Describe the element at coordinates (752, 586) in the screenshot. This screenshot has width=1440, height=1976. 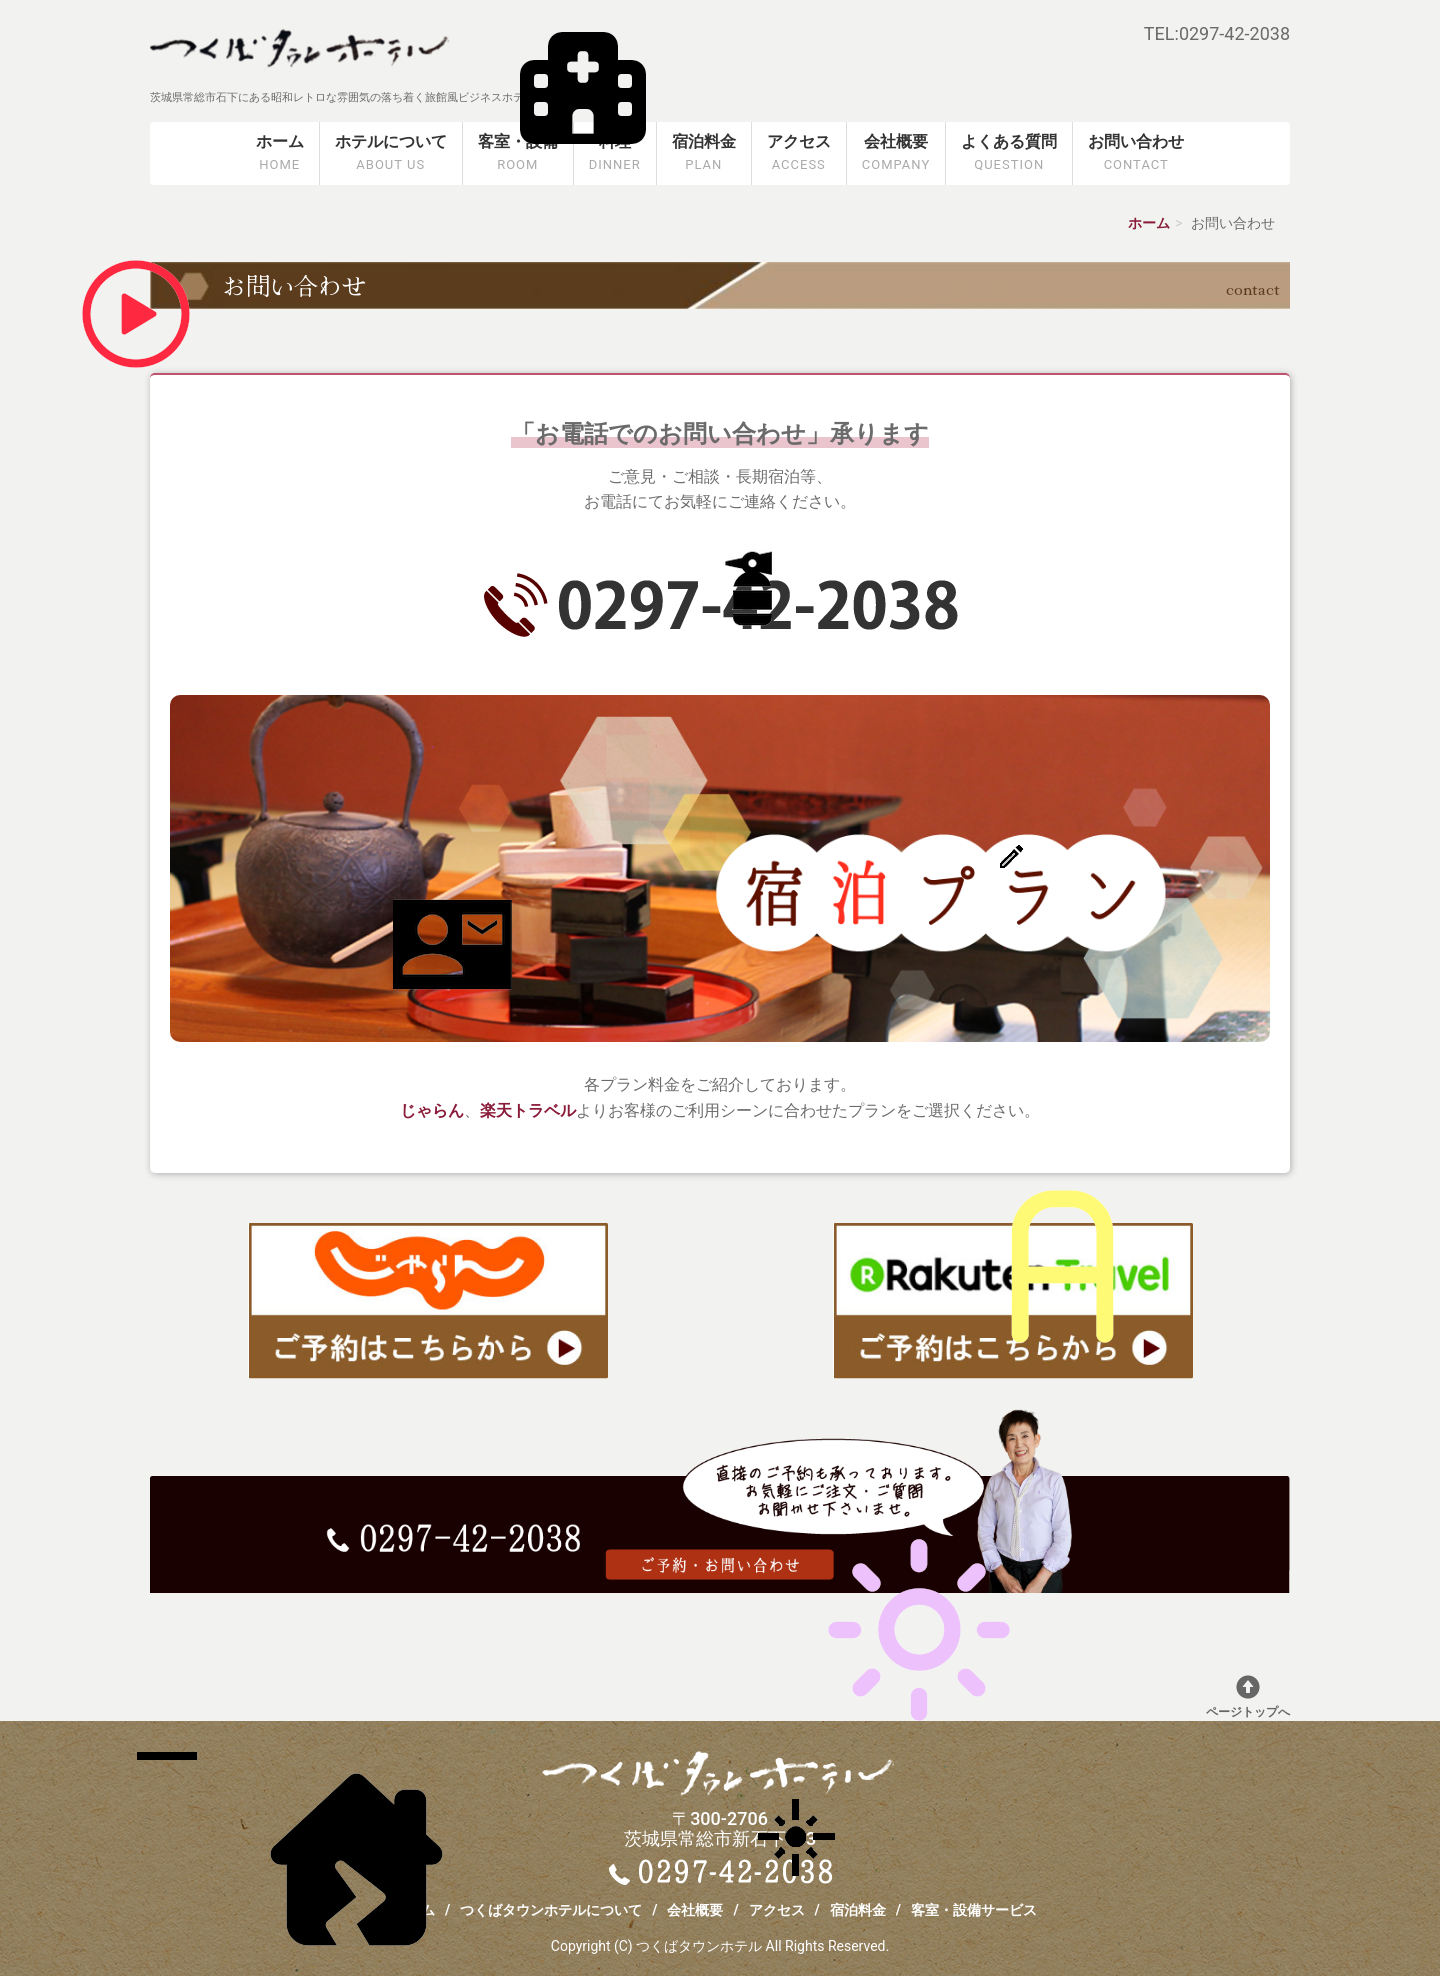
I see `locate fire safety equipment` at that location.